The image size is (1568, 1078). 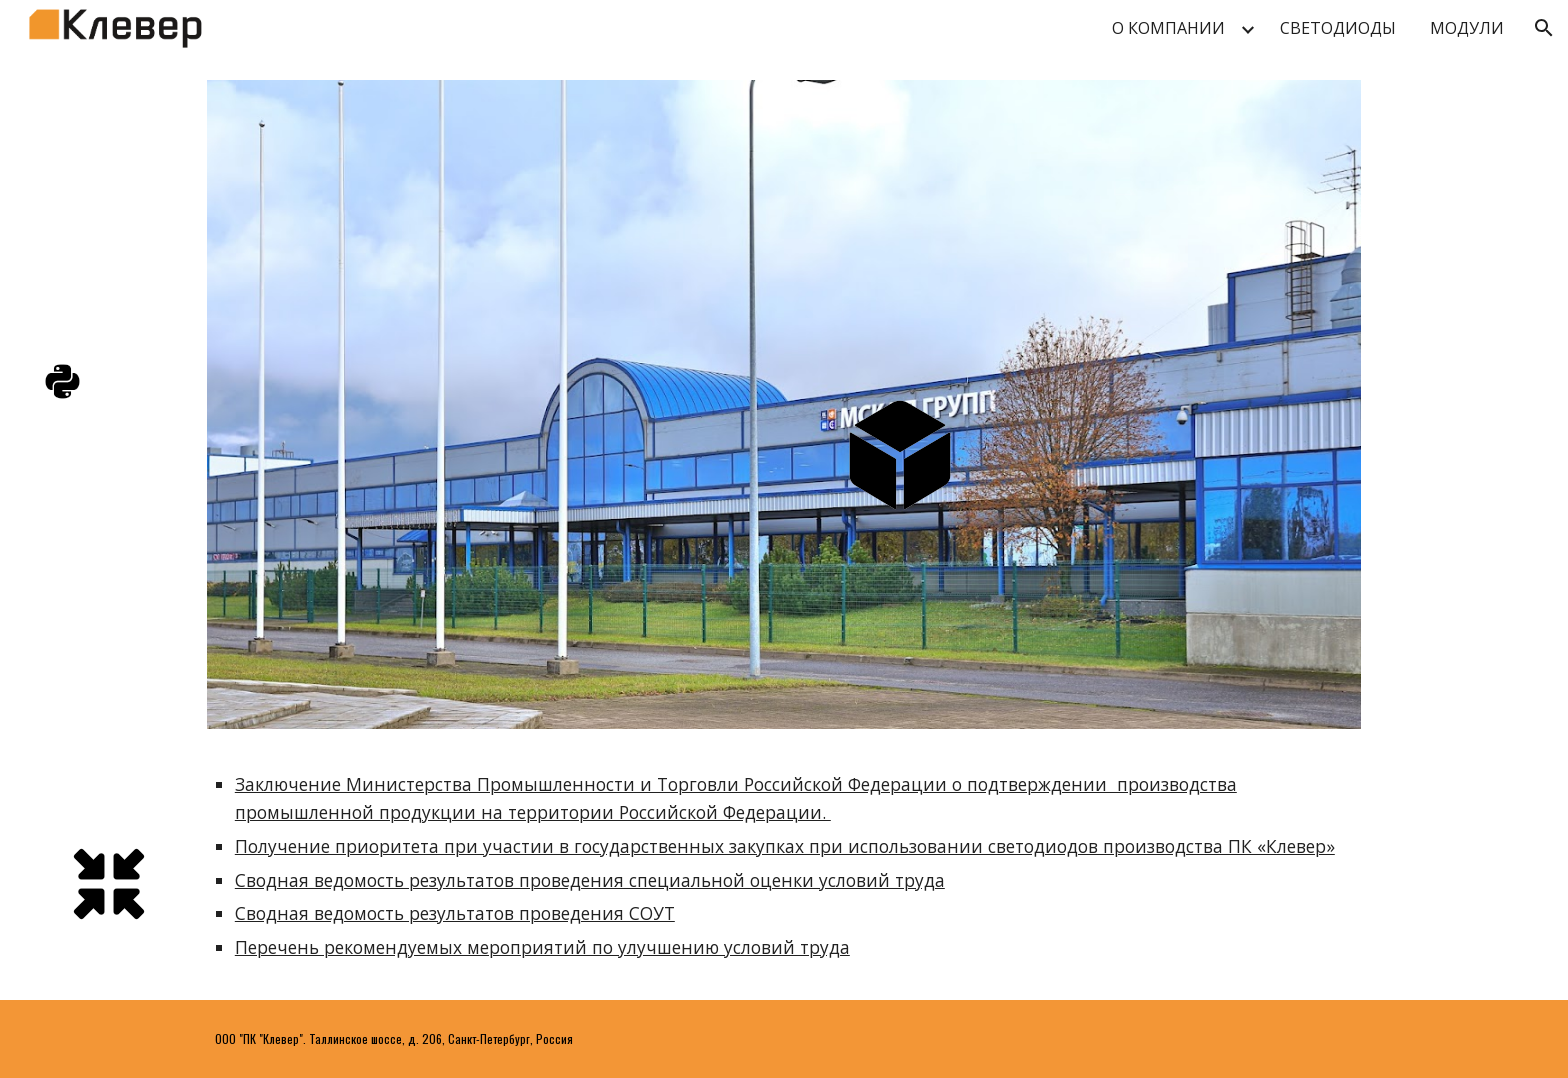 I want to click on indicates python programming language support, so click(x=62, y=381).